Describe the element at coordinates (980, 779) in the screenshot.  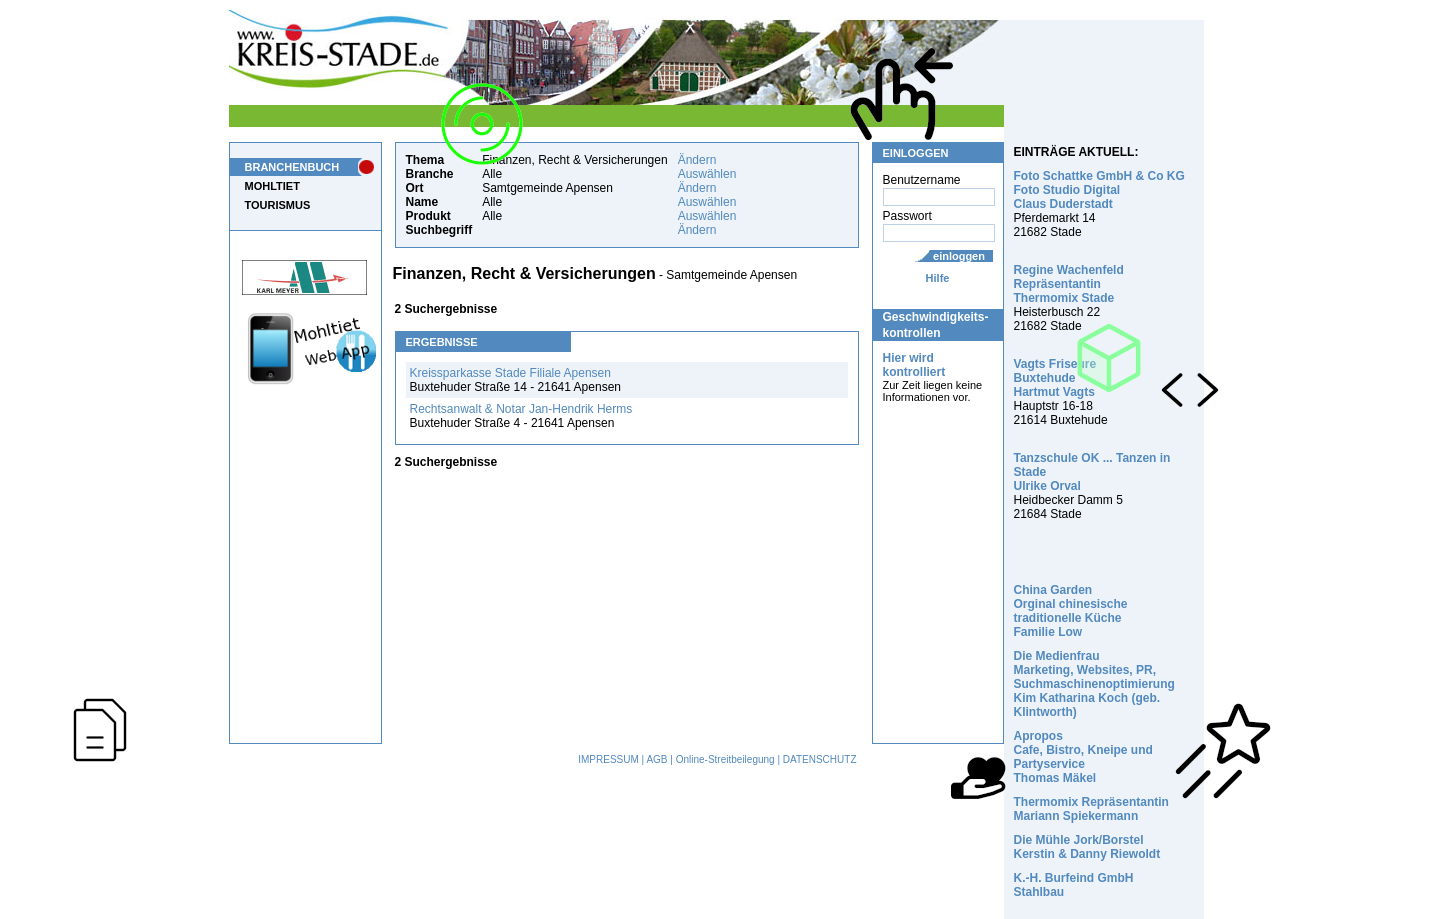
I see `donate or make a charitable contribution` at that location.